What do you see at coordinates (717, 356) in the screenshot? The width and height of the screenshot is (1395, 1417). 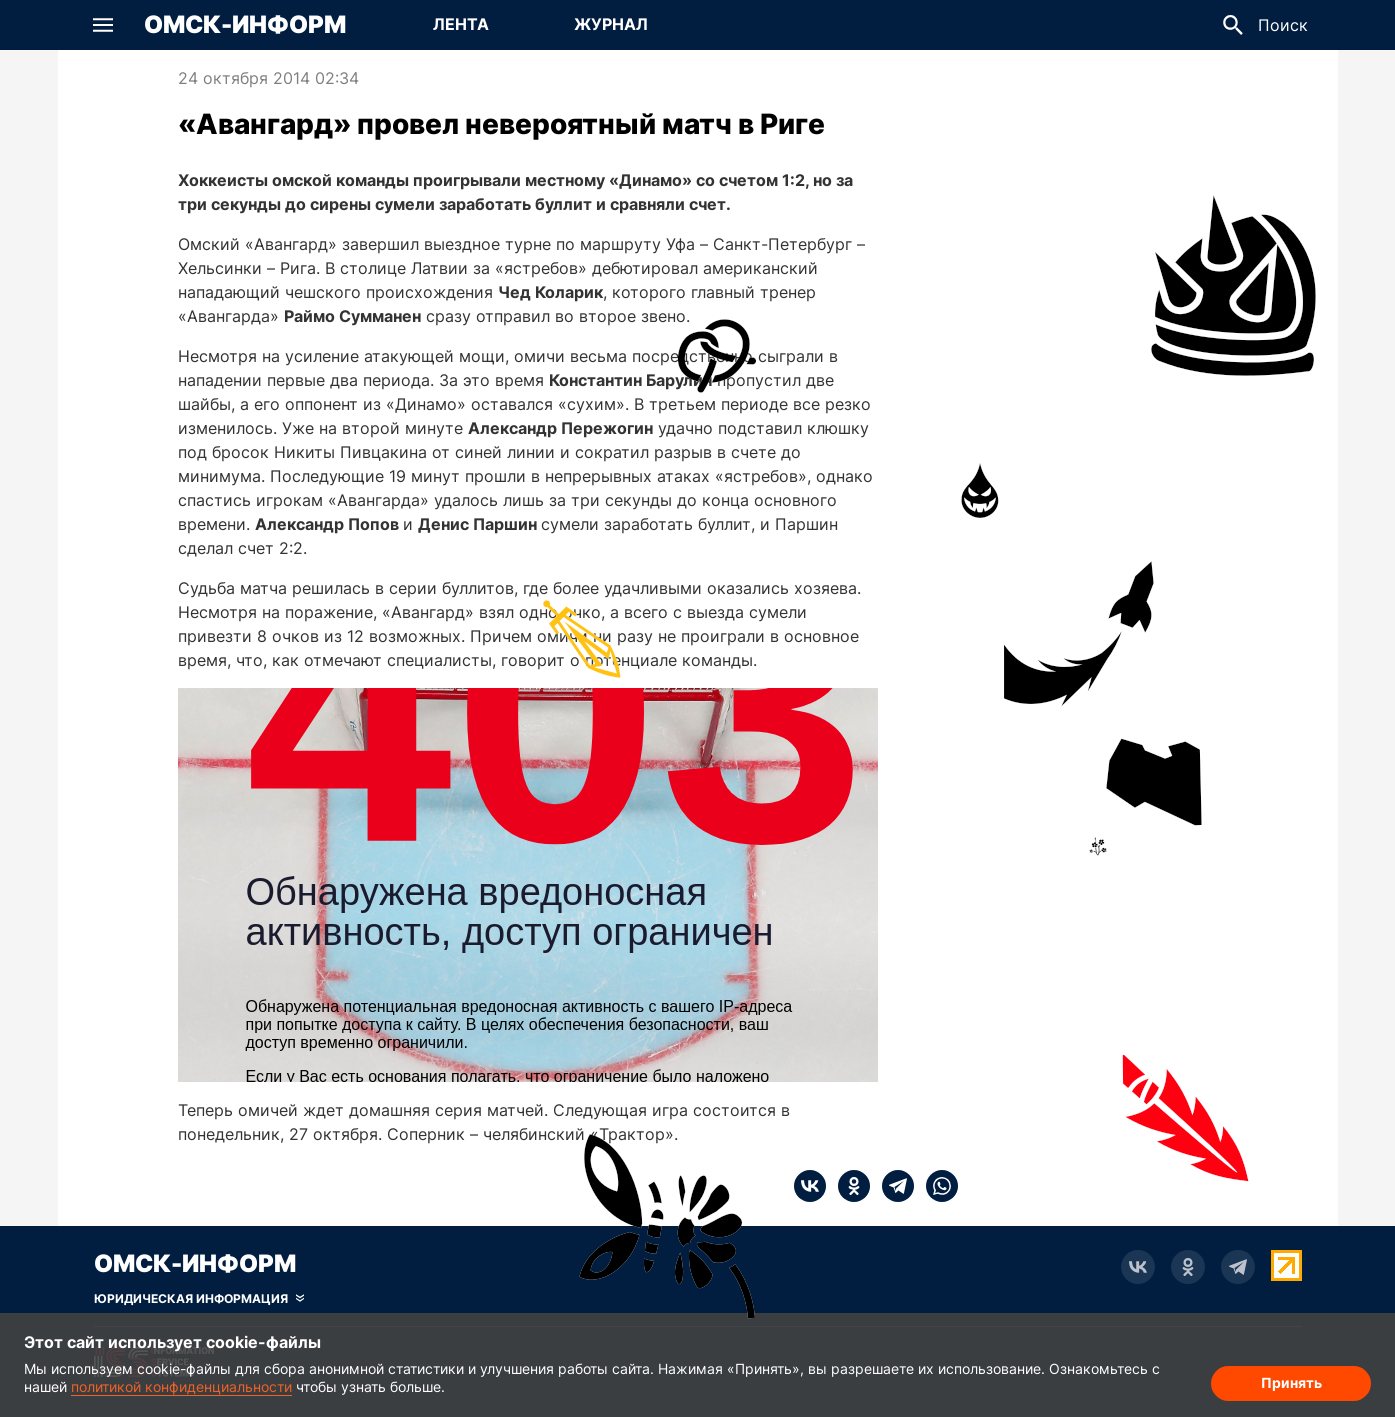 I see `browse bakery or snack items` at bounding box center [717, 356].